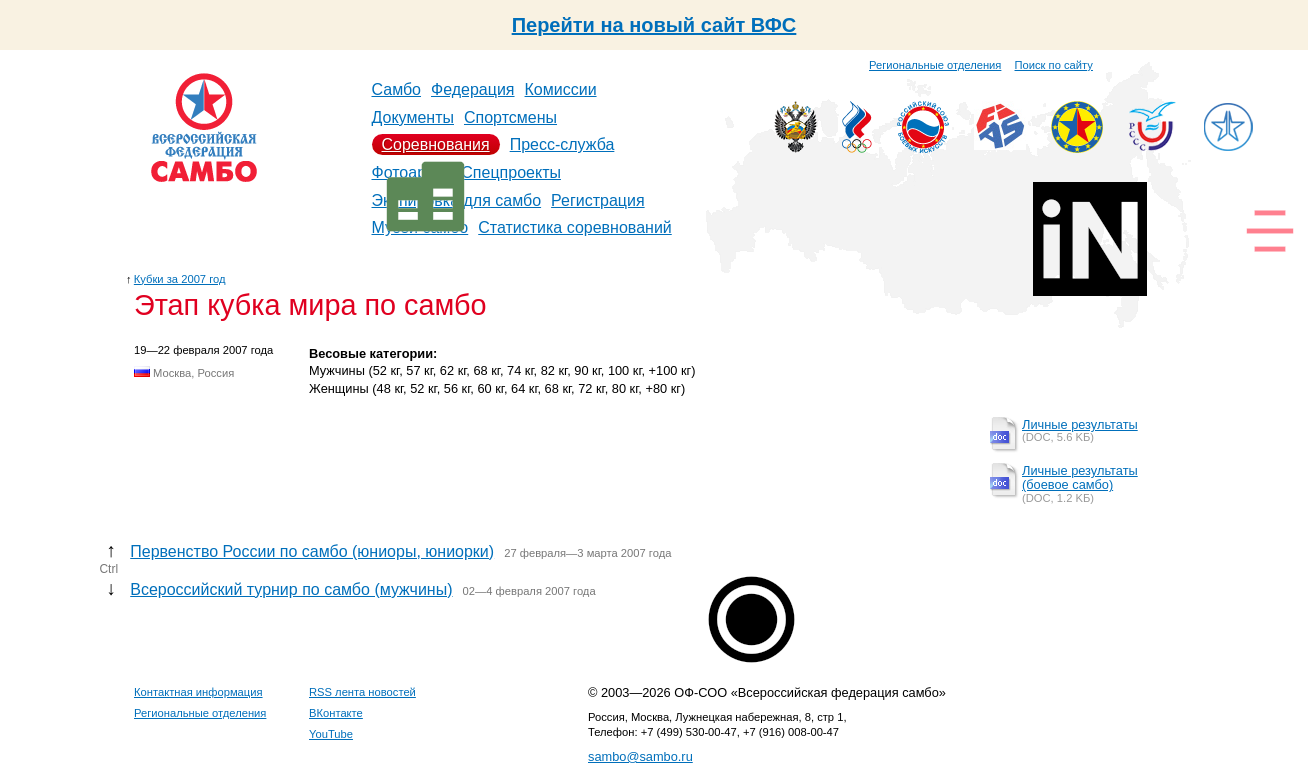 The image size is (1308, 764). What do you see at coordinates (1270, 231) in the screenshot?
I see `open navigation menu` at bounding box center [1270, 231].